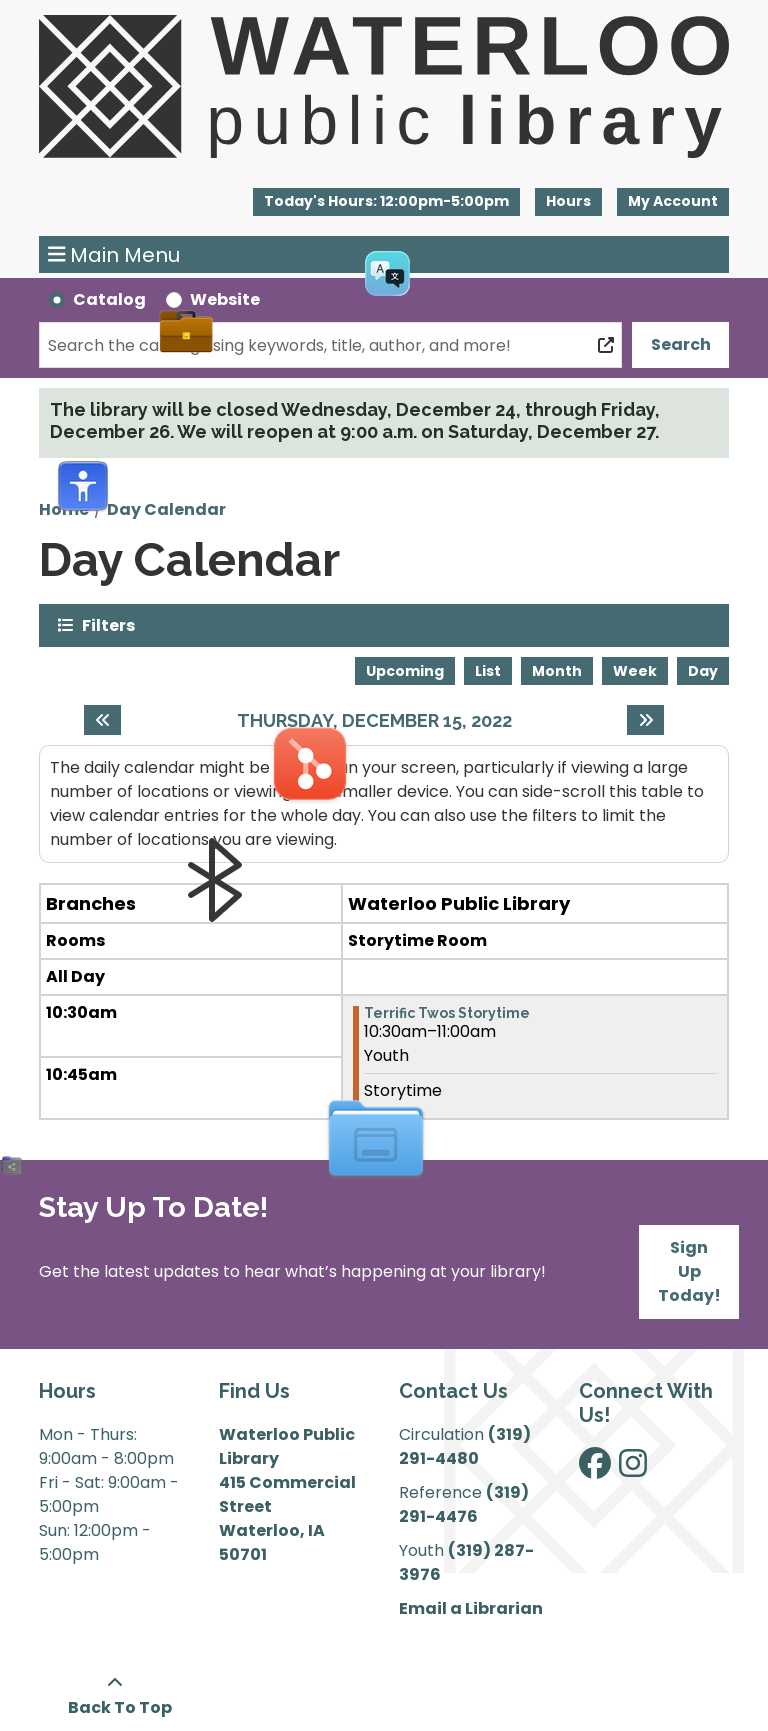  What do you see at coordinates (215, 880) in the screenshot?
I see `access bluetooth settings` at bounding box center [215, 880].